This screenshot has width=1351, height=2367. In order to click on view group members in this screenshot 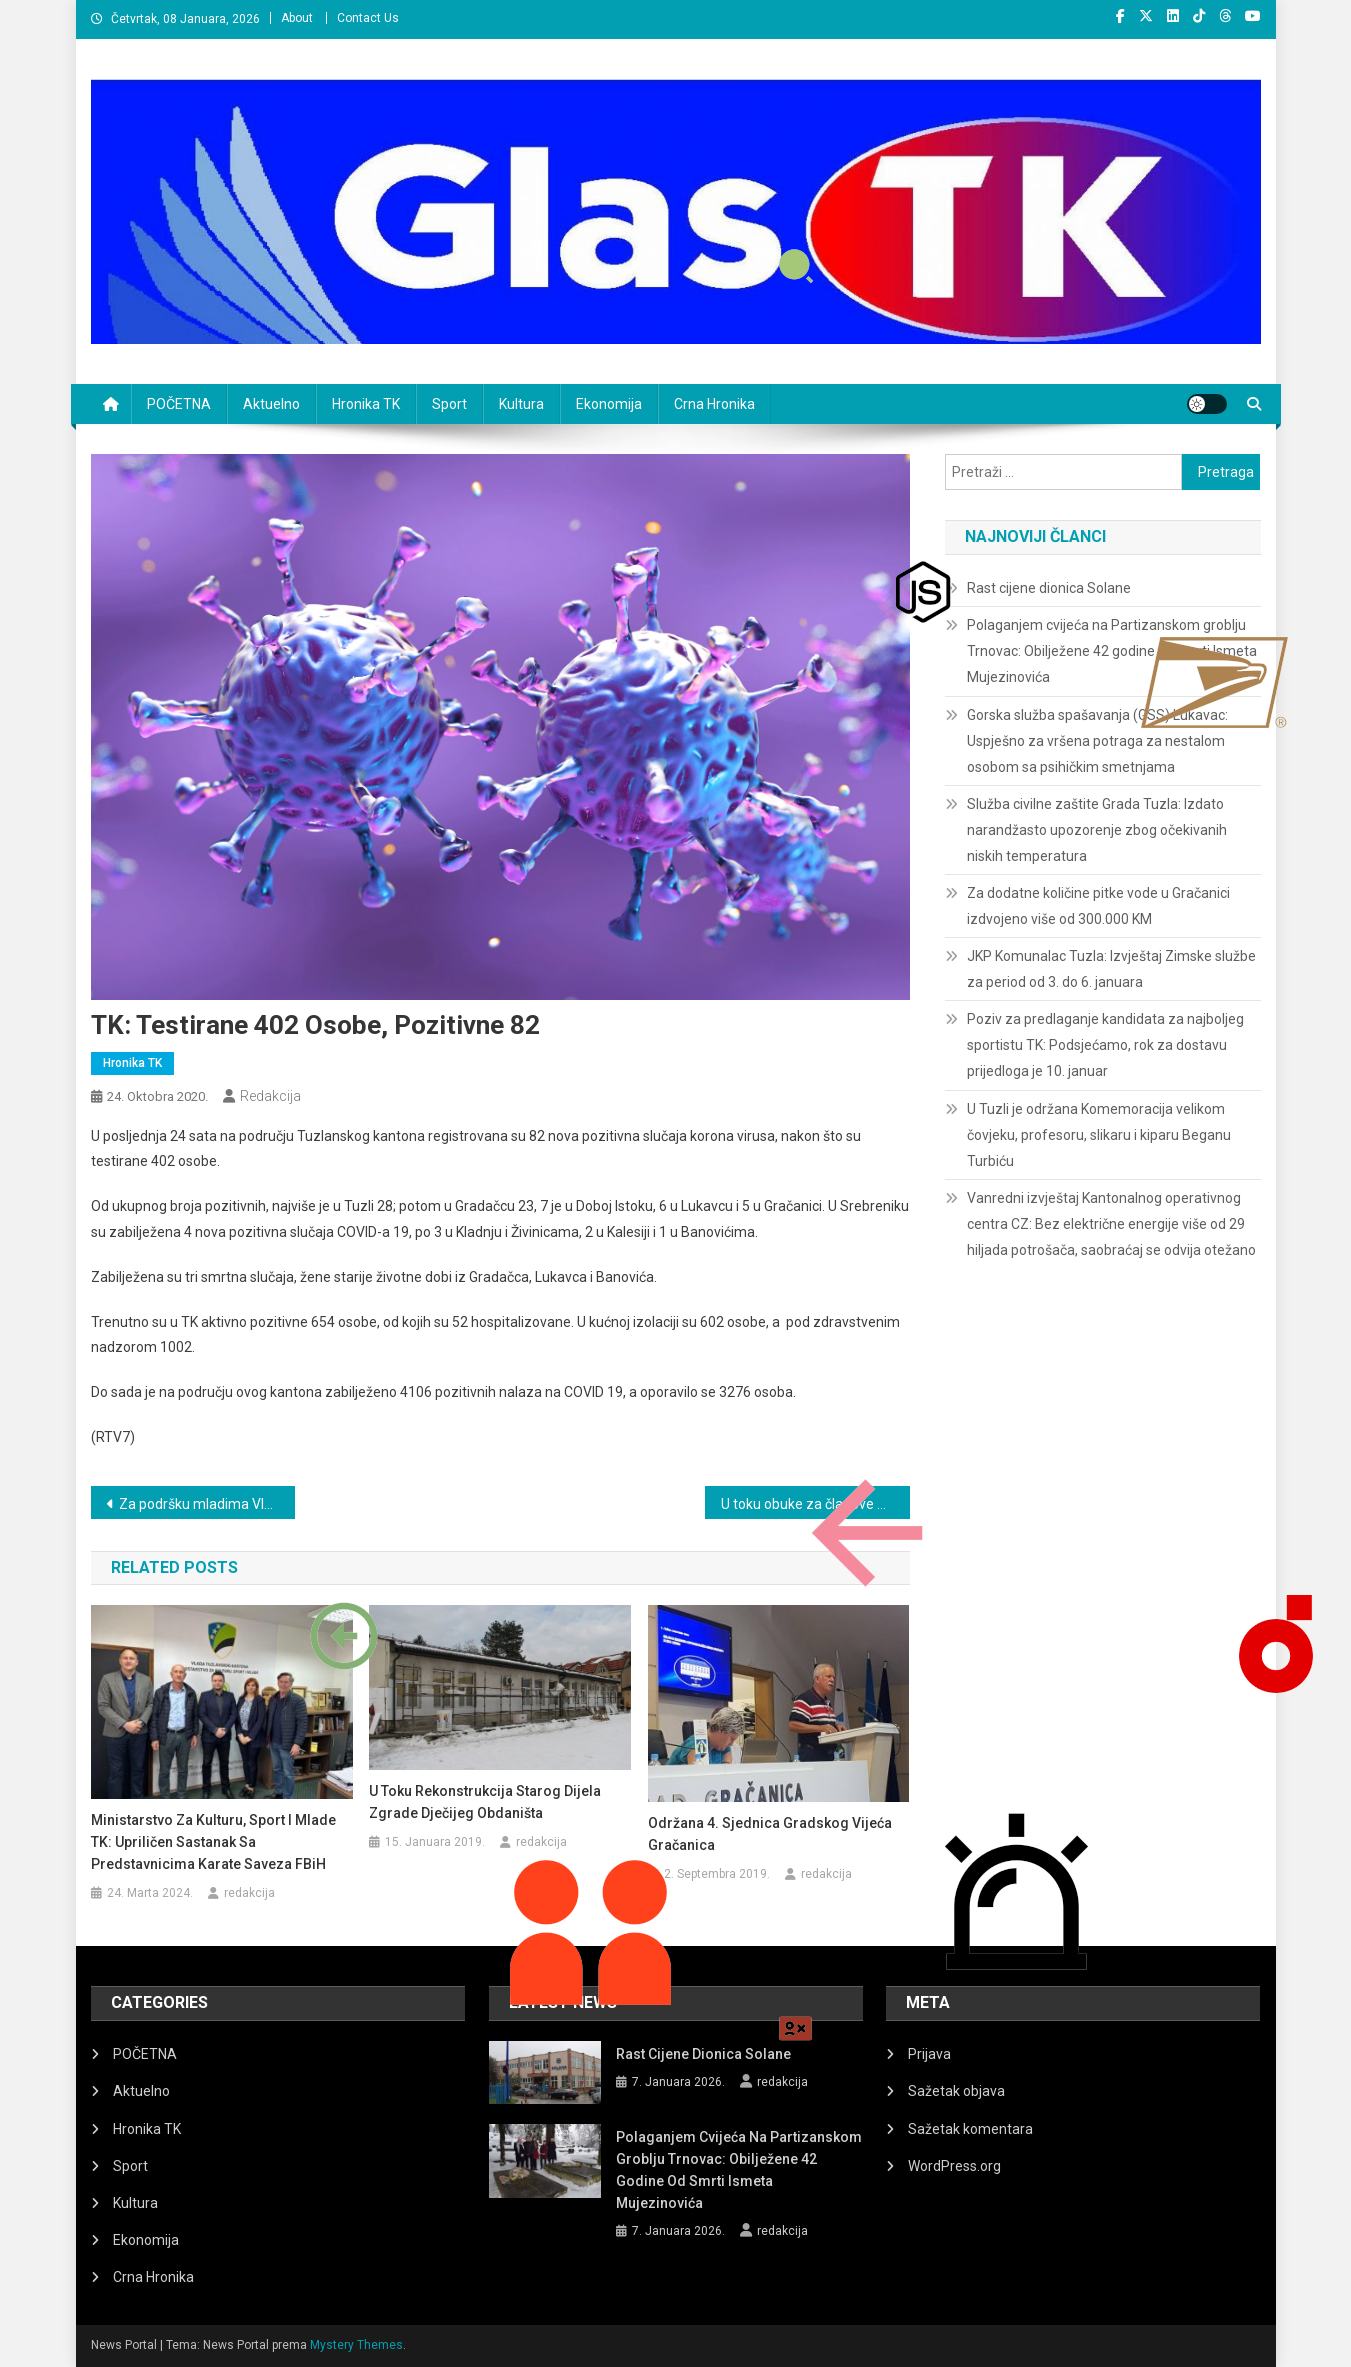, I will do `click(590, 1932)`.